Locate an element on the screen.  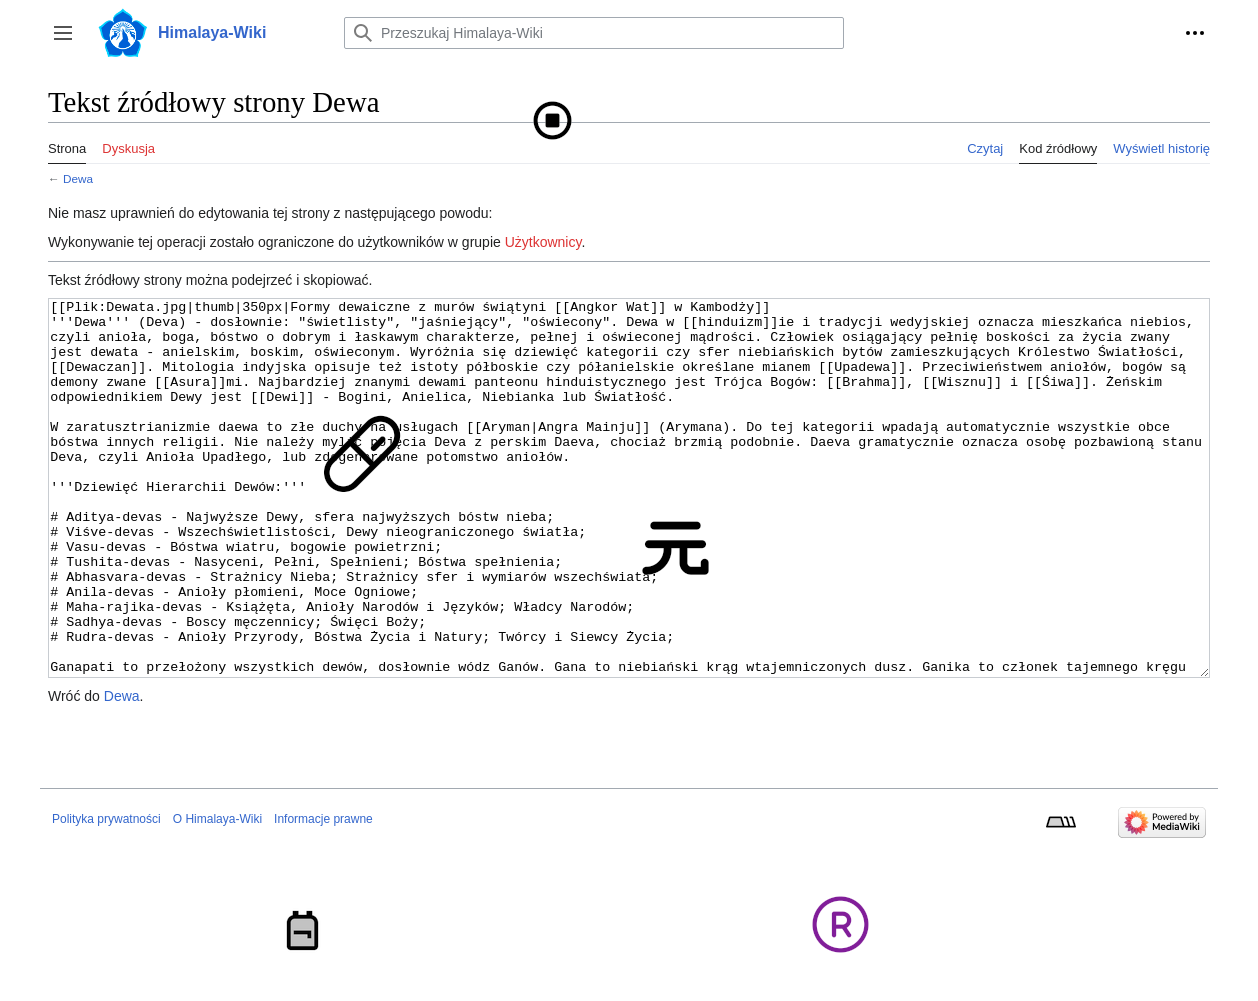
switch between open browser tabs is located at coordinates (1061, 822).